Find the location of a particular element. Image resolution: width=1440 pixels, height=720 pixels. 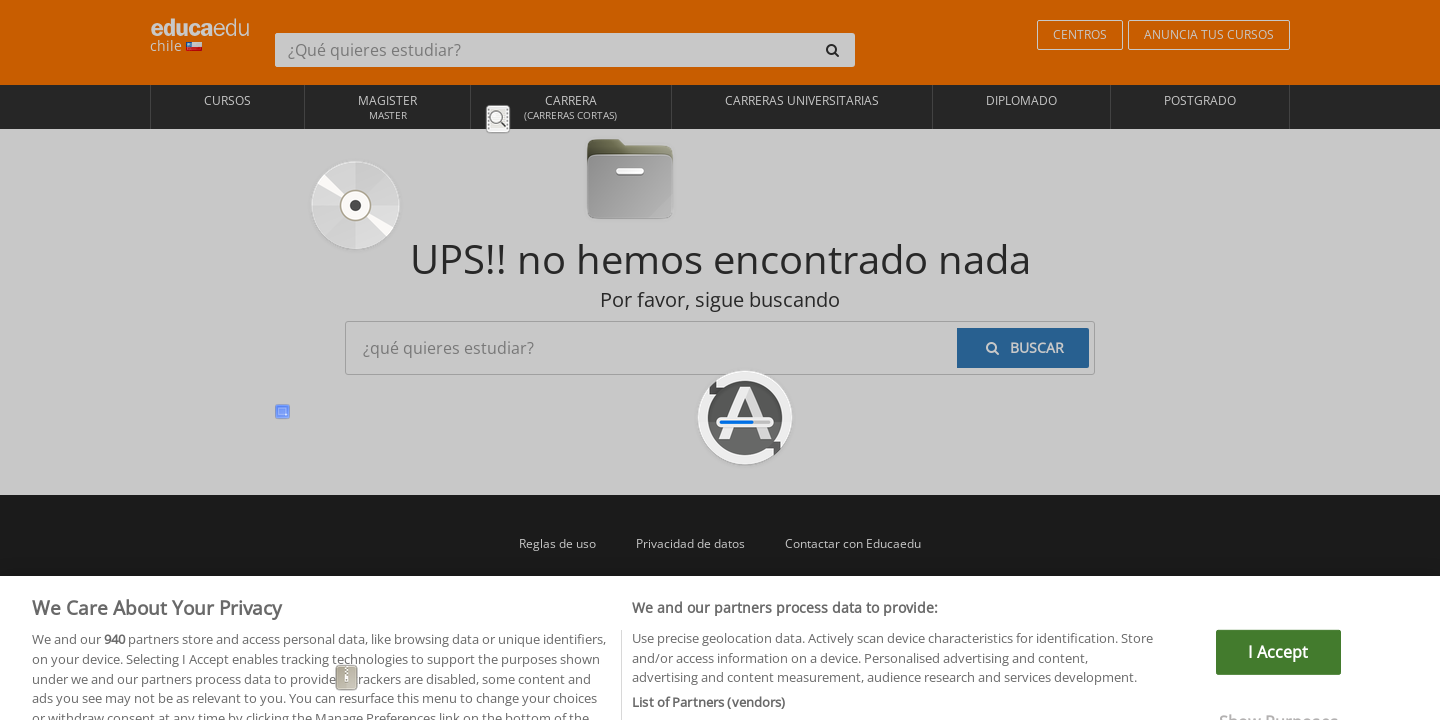

open the file manager application is located at coordinates (630, 179).